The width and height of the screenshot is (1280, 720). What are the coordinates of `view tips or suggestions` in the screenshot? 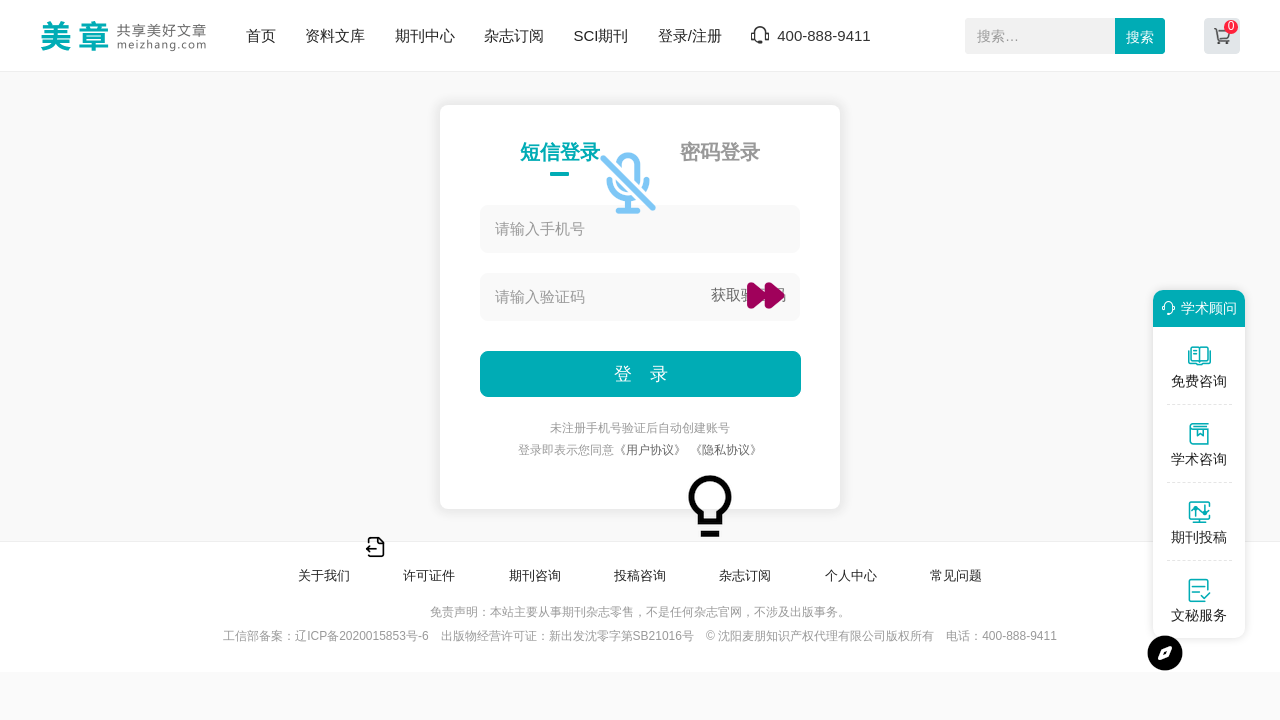 It's located at (710, 506).